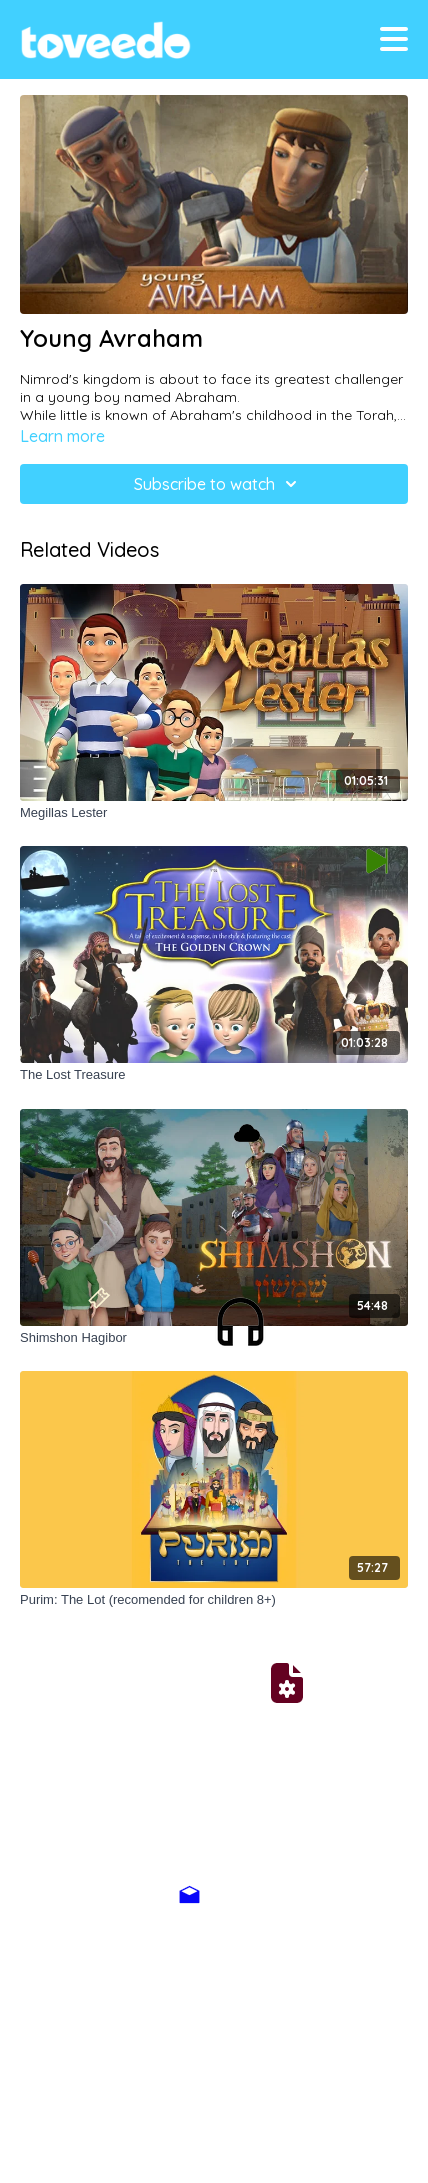 This screenshot has width=428, height=2183. I want to click on skip to the next track, so click(377, 861).